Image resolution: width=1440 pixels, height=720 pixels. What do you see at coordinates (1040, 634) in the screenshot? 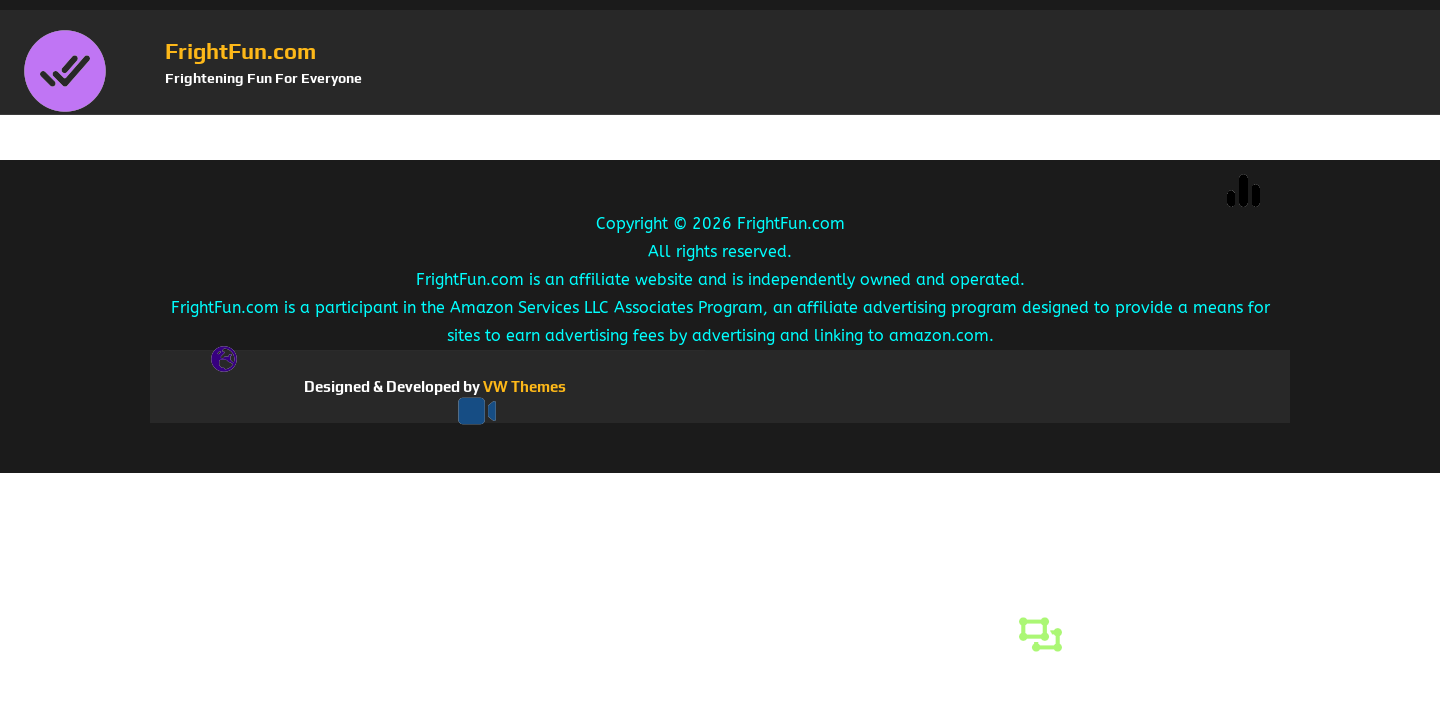
I see `ungroup selected objects` at bounding box center [1040, 634].